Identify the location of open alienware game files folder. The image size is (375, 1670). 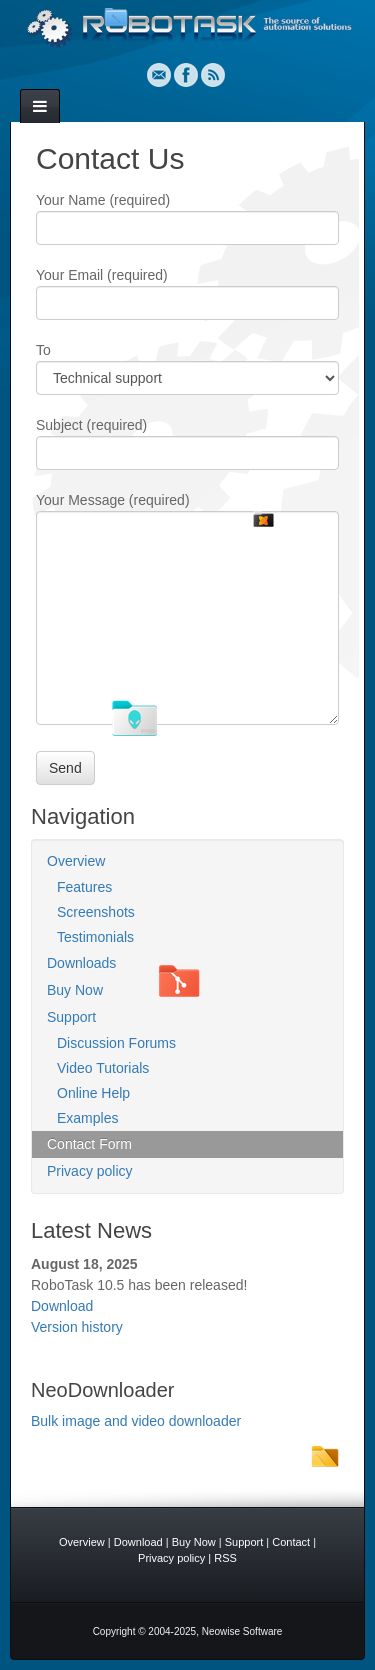
(134, 719).